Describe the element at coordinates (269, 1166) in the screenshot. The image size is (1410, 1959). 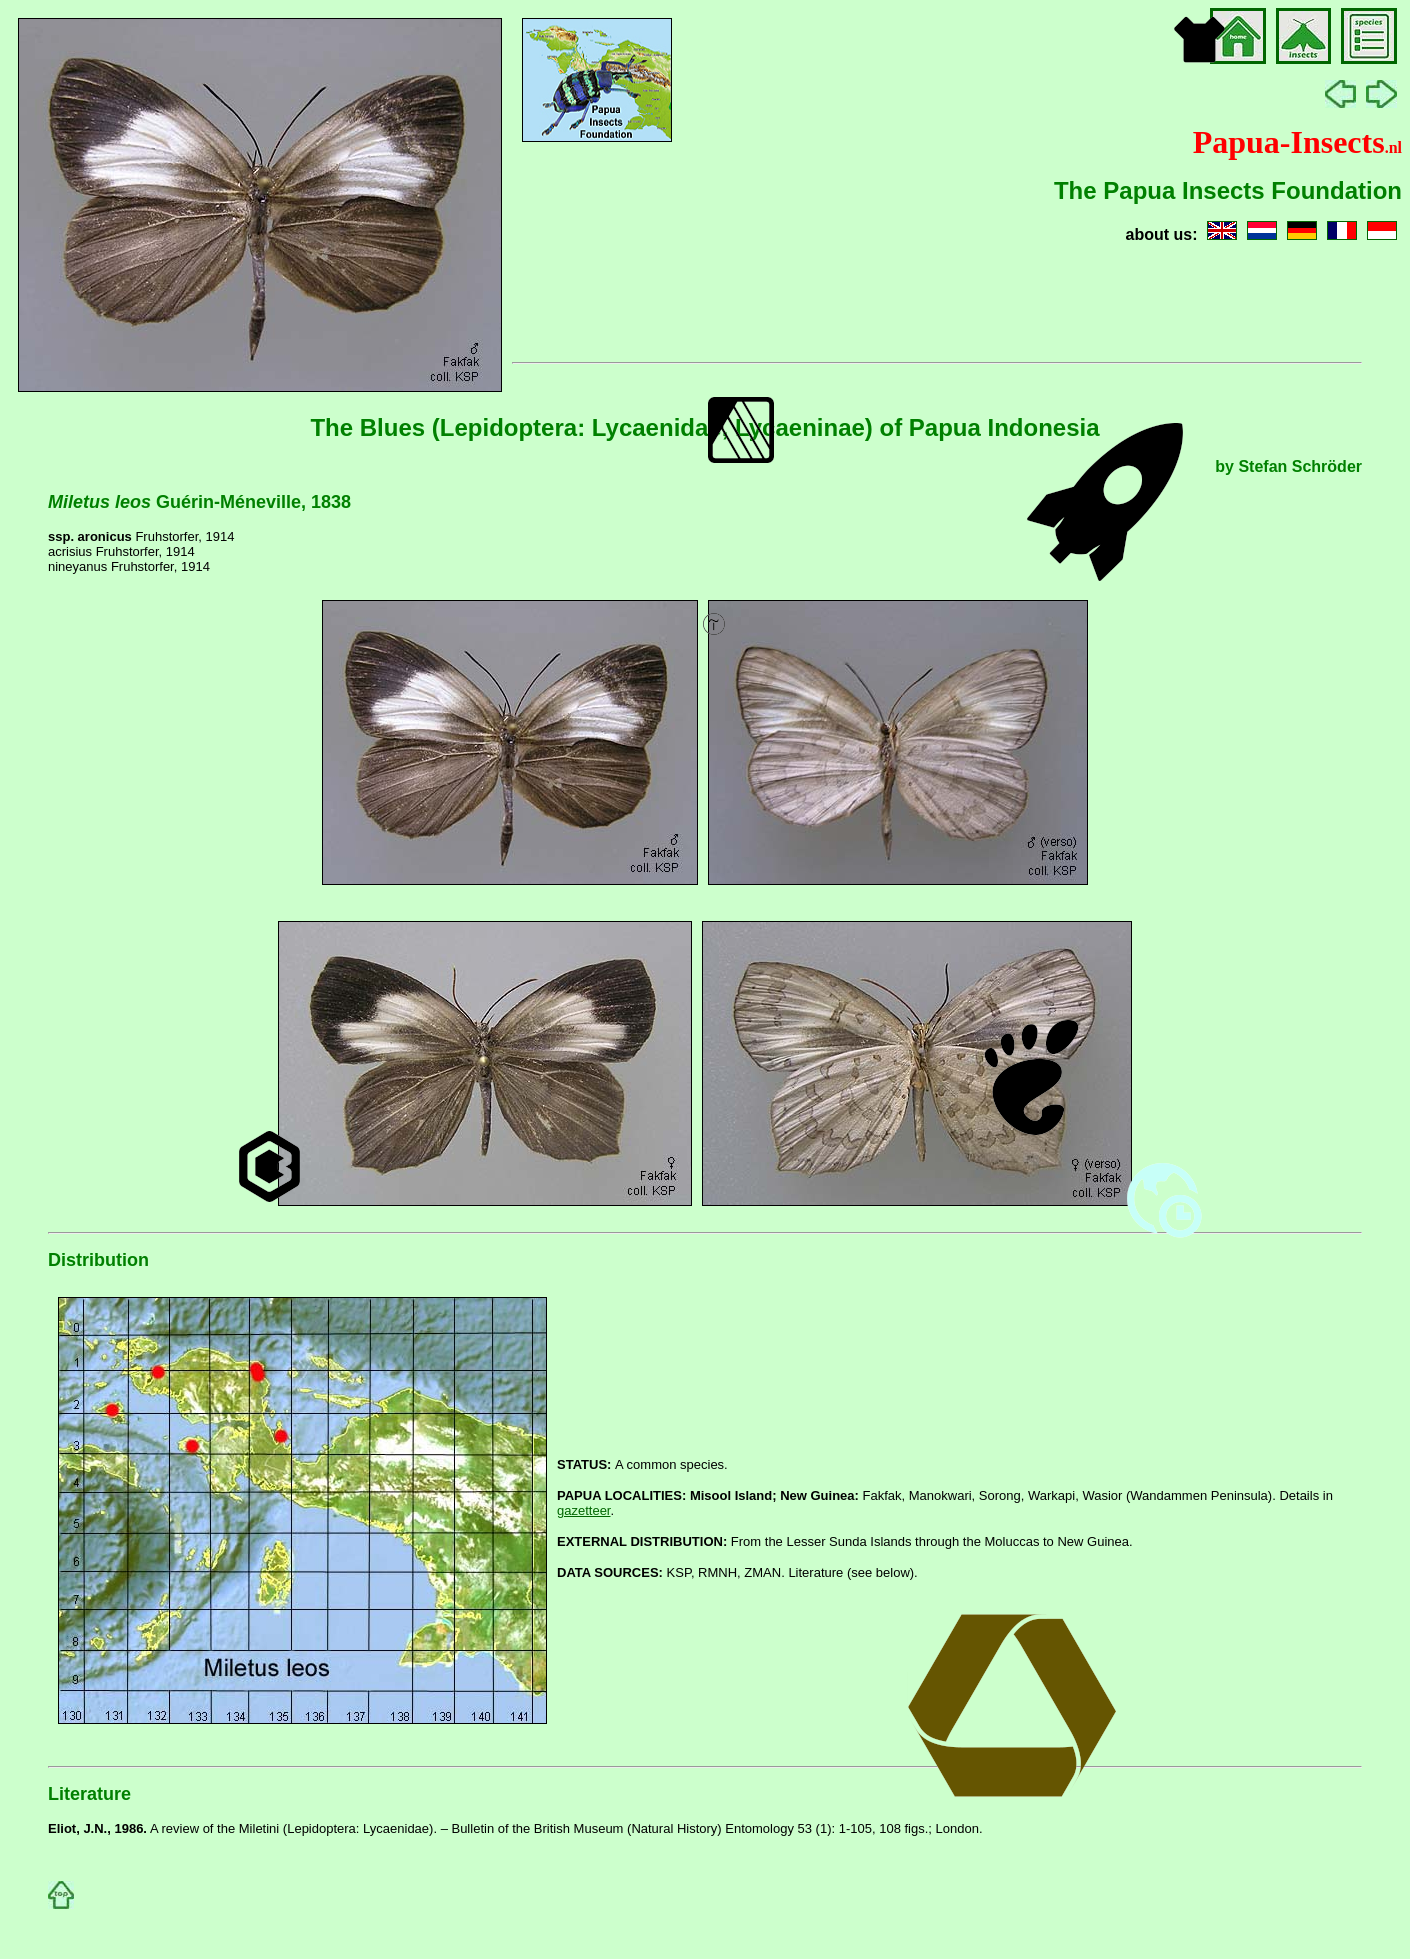
I see `open the Bakaláři school management app` at that location.